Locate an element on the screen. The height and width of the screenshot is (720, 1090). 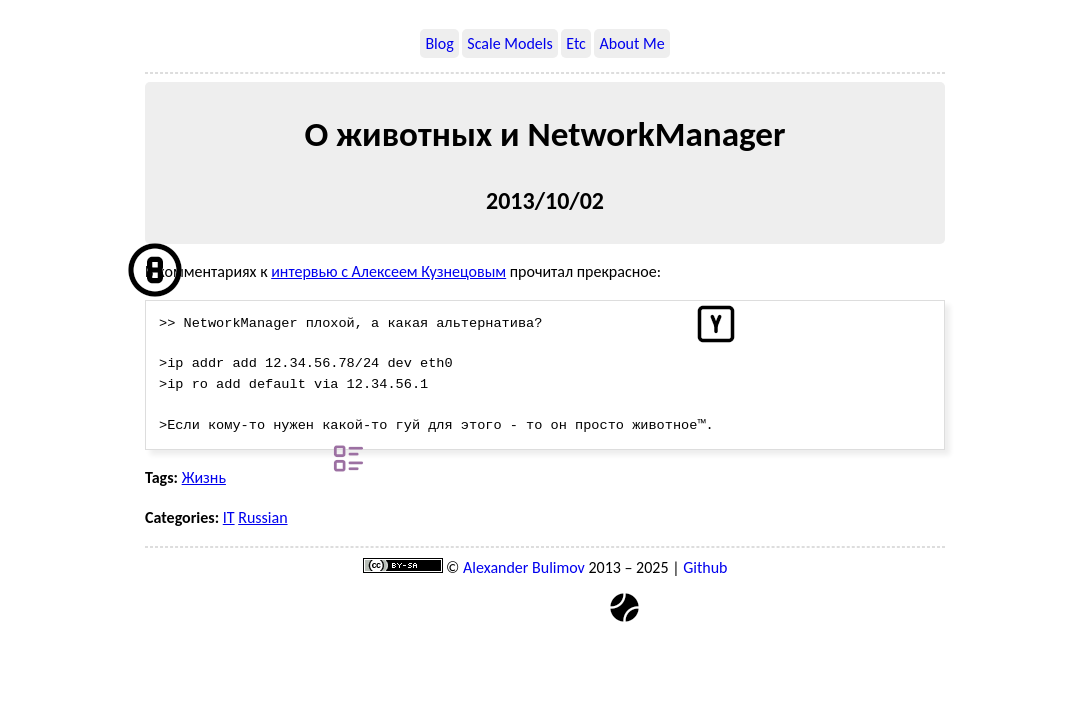
indicates a keyboard key or shortcut for the letter Y is located at coordinates (716, 324).